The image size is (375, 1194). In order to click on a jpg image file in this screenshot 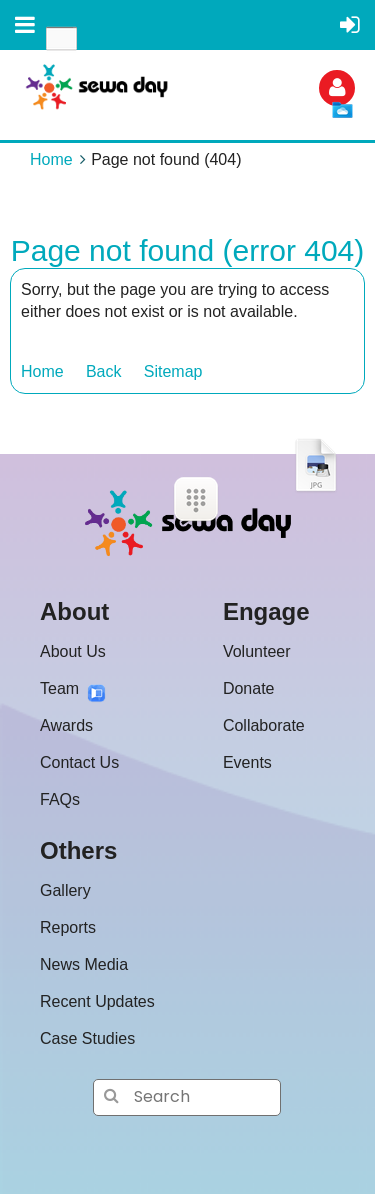, I will do `click(316, 466)`.